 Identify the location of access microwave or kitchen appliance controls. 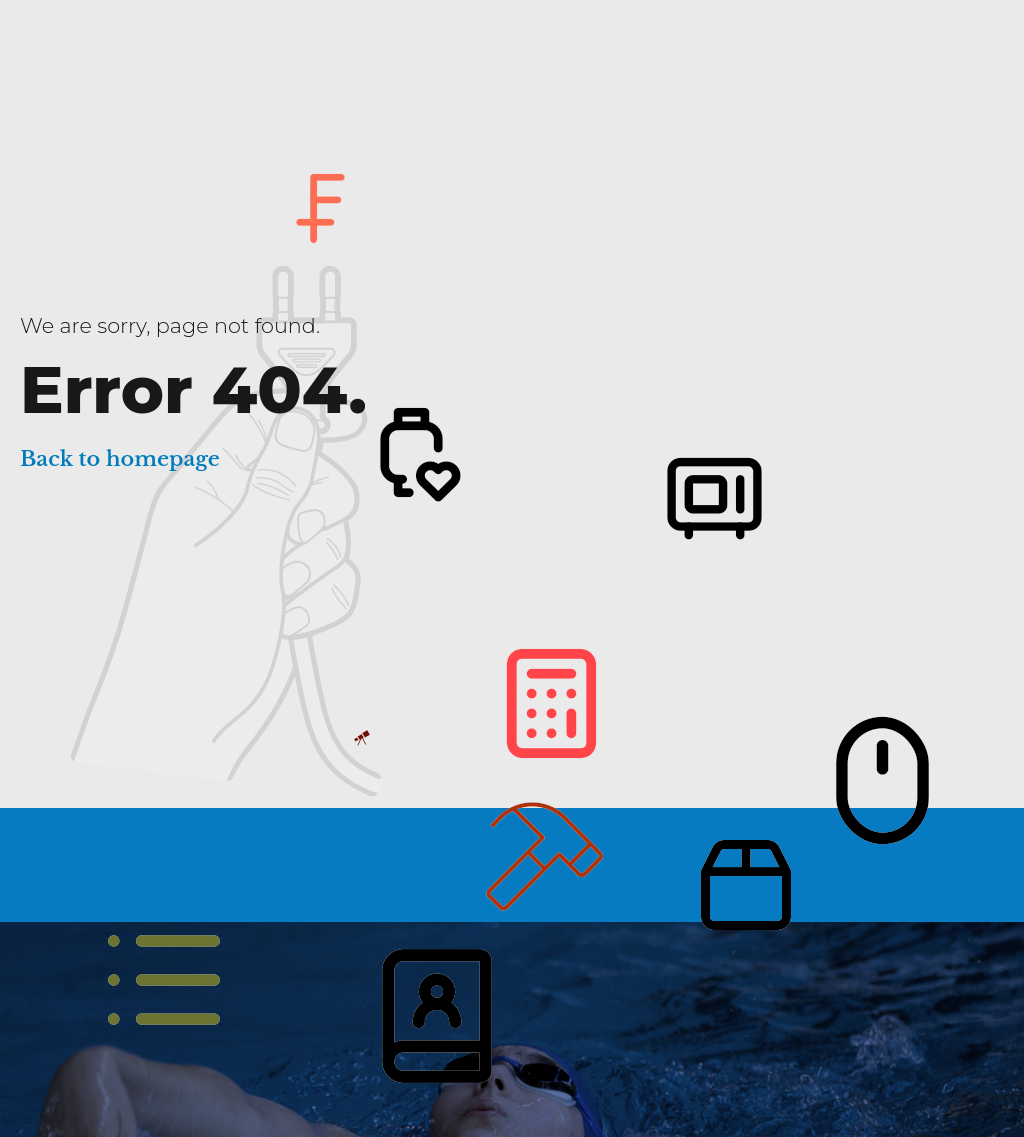
(714, 496).